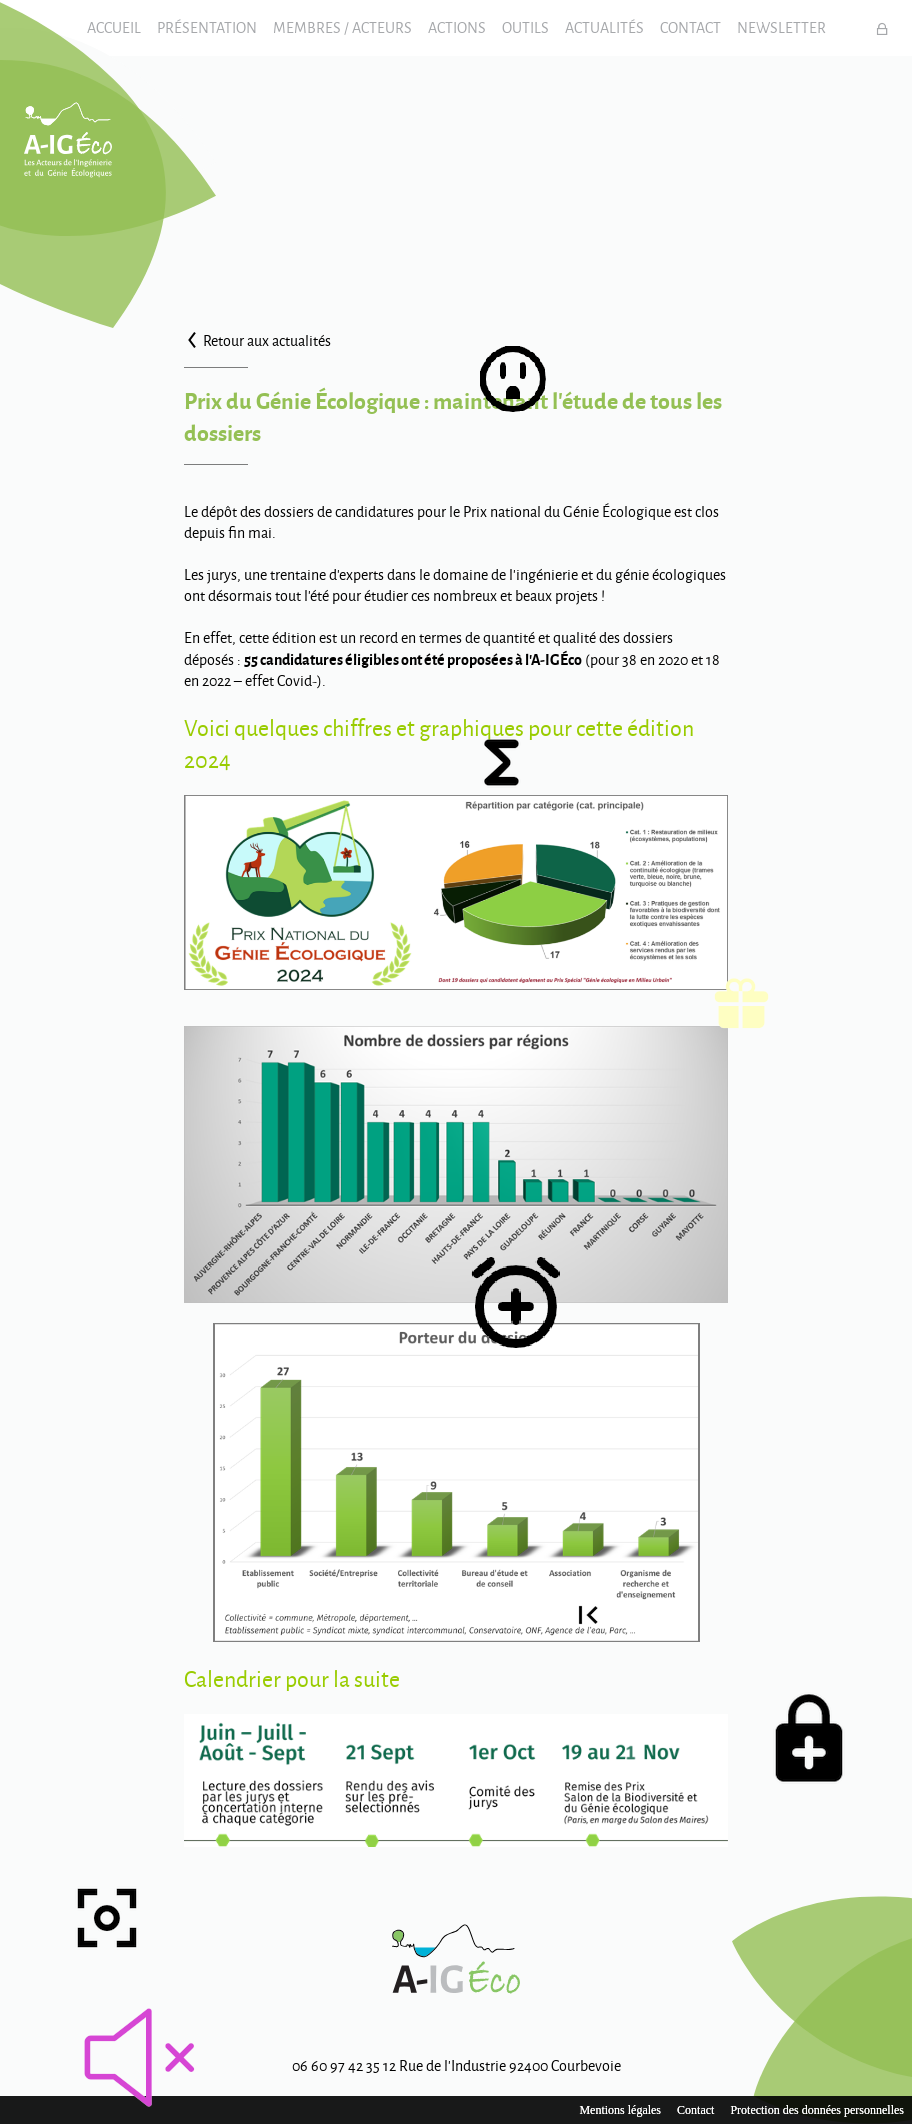  I want to click on add a new alarm, so click(516, 1302).